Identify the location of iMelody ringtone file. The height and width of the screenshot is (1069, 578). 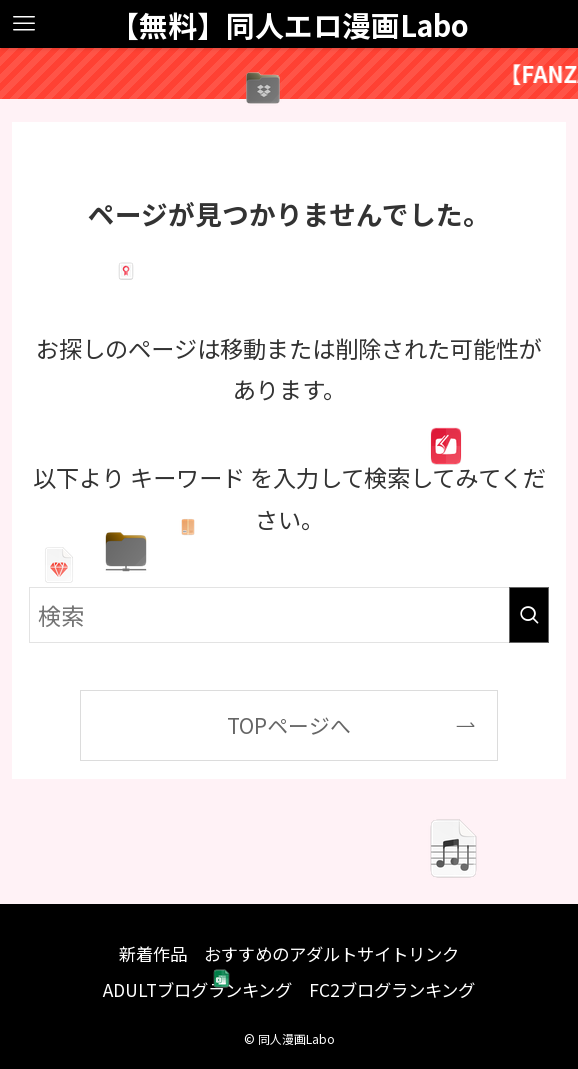
(453, 848).